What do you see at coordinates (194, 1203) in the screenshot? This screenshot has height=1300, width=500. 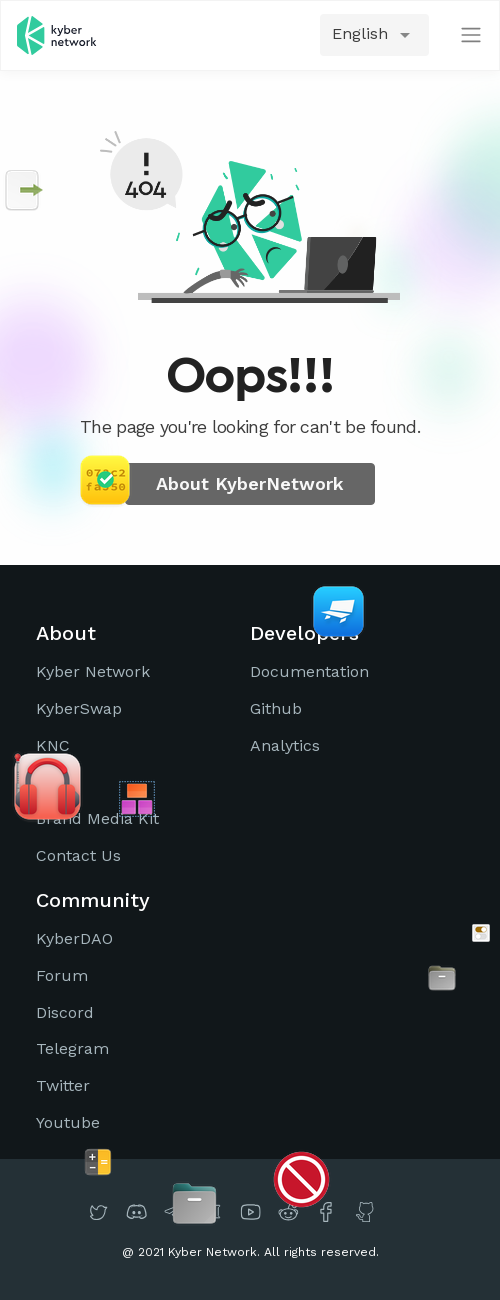 I see `open the file manager` at bounding box center [194, 1203].